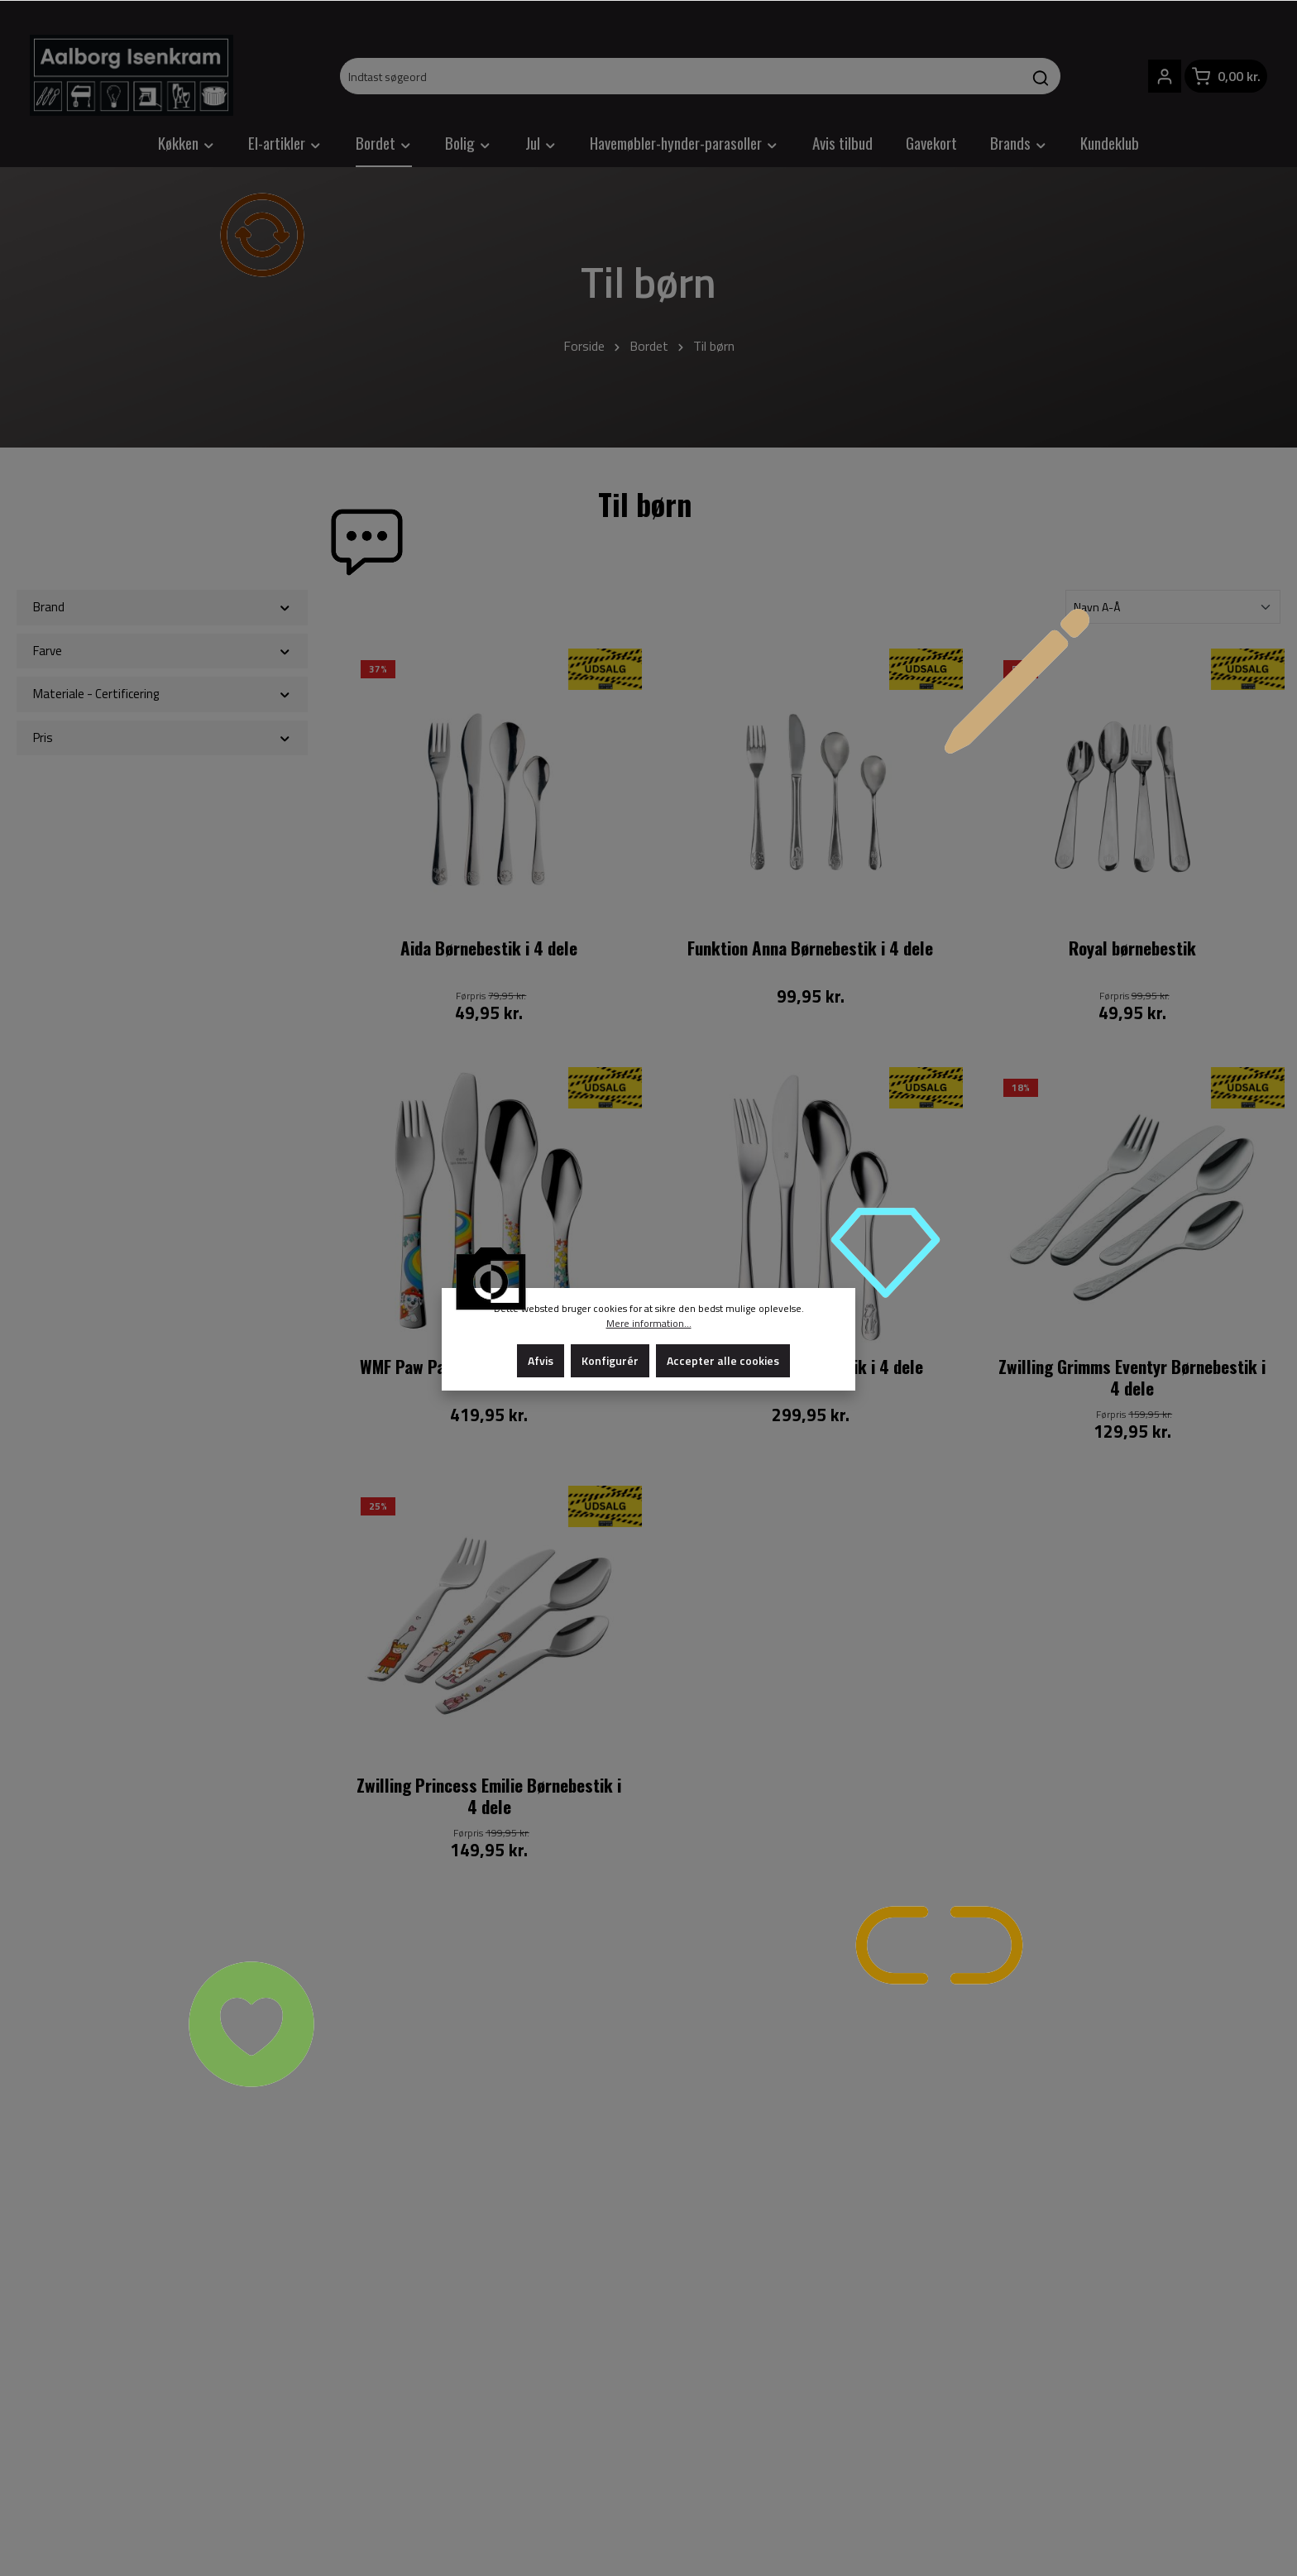 Image resolution: width=1297 pixels, height=2576 pixels. Describe the element at coordinates (1017, 681) in the screenshot. I see `edit content or text` at that location.